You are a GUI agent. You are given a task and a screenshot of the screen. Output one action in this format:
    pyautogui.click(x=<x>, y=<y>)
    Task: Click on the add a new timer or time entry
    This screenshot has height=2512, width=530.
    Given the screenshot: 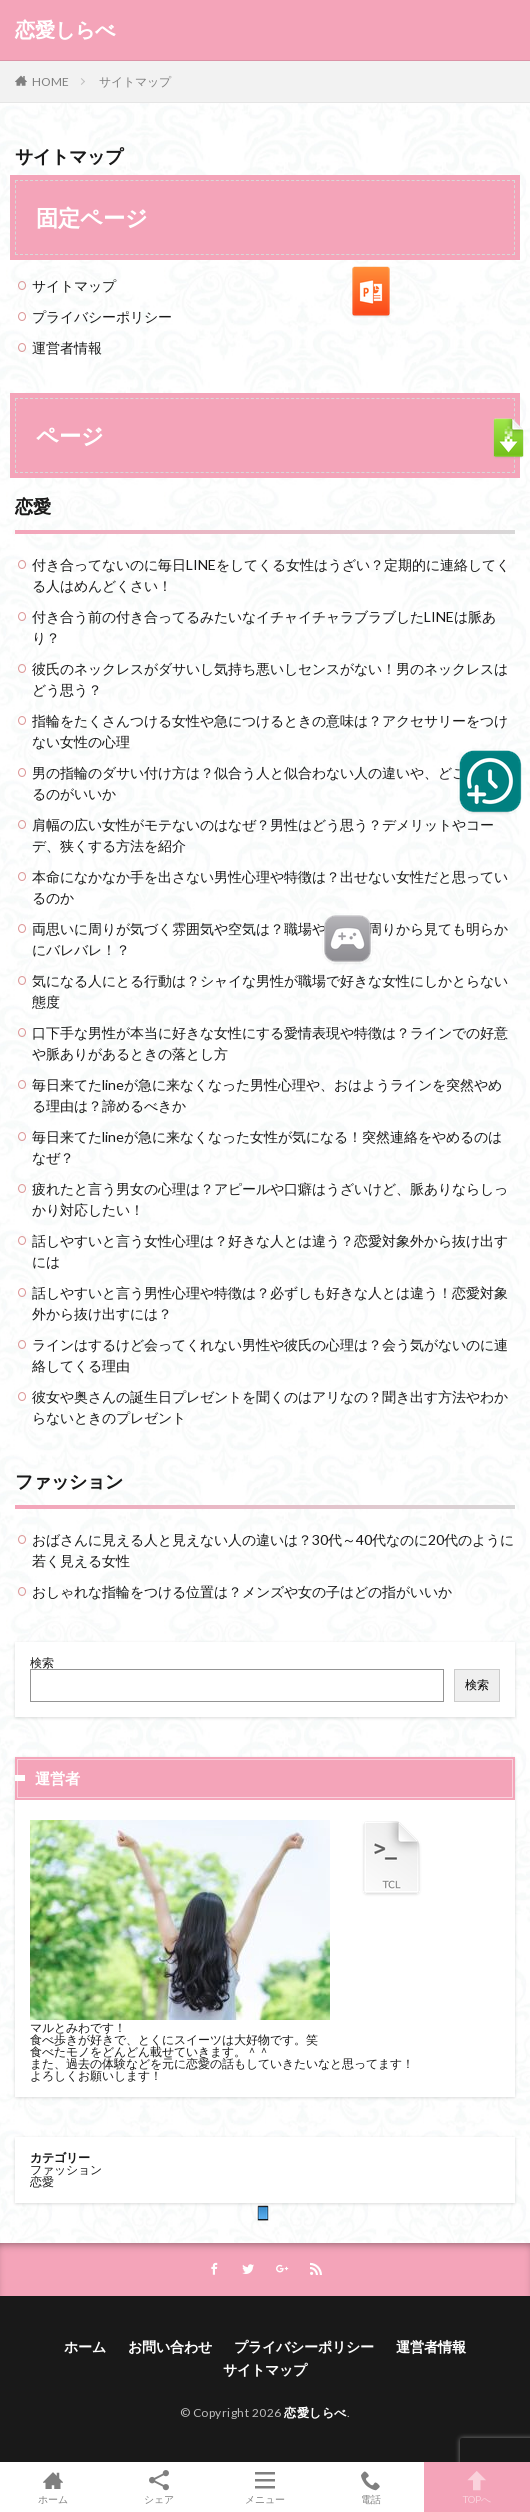 What is the action you would take?
    pyautogui.click(x=490, y=781)
    